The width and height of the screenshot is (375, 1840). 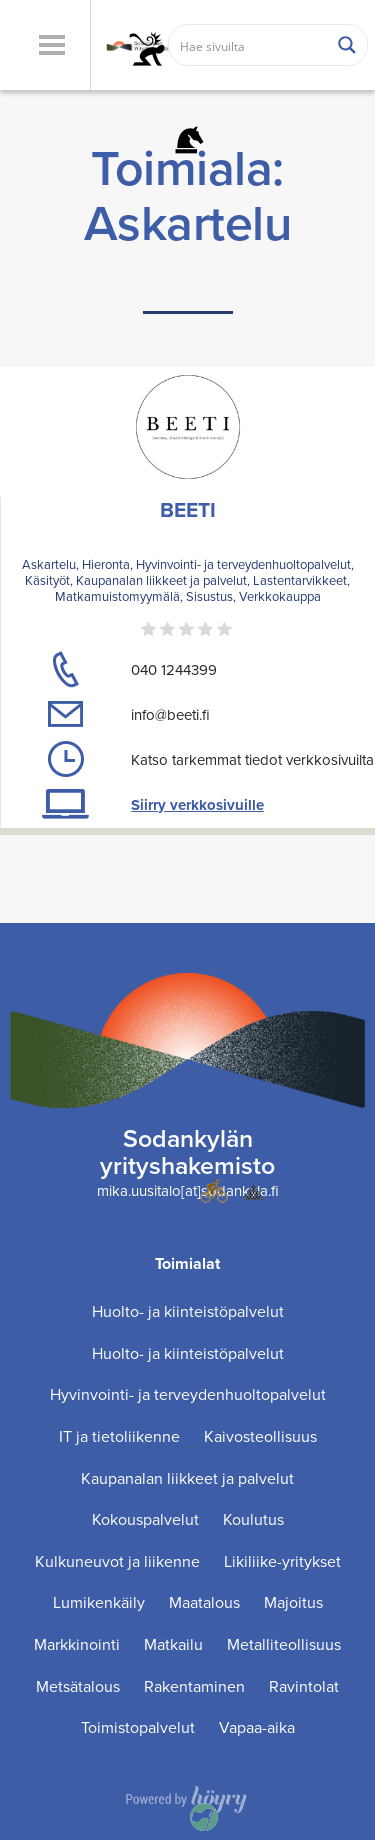 What do you see at coordinates (204, 1817) in the screenshot?
I see `flag or report content` at bounding box center [204, 1817].